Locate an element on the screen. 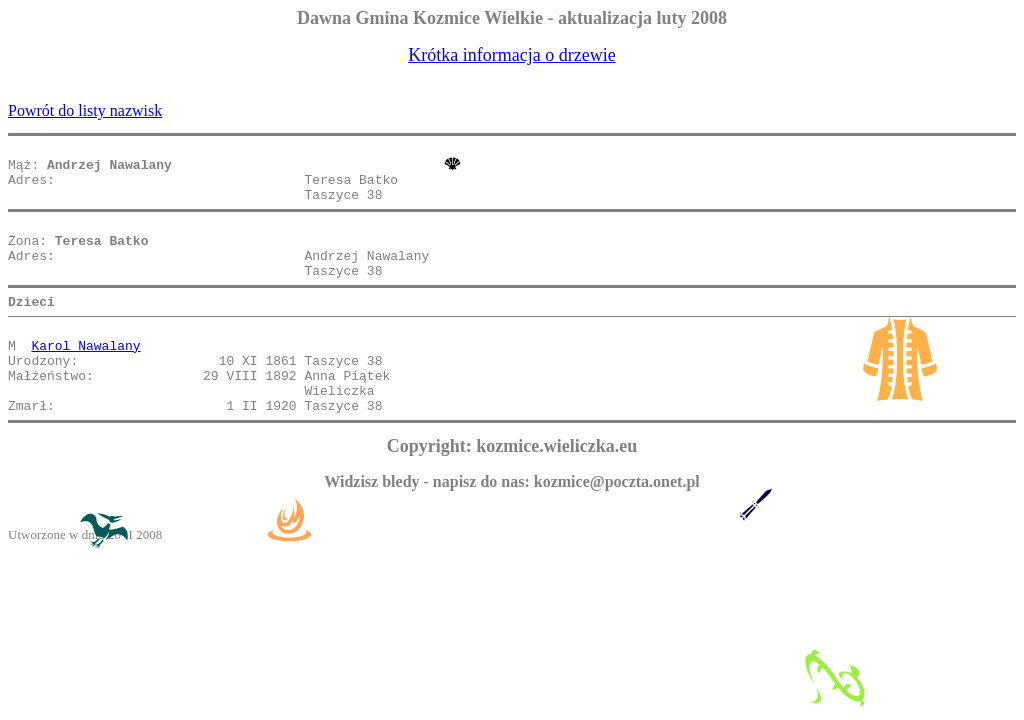 The height and width of the screenshot is (720, 1024). select pirate costume or outfit is located at coordinates (900, 358).